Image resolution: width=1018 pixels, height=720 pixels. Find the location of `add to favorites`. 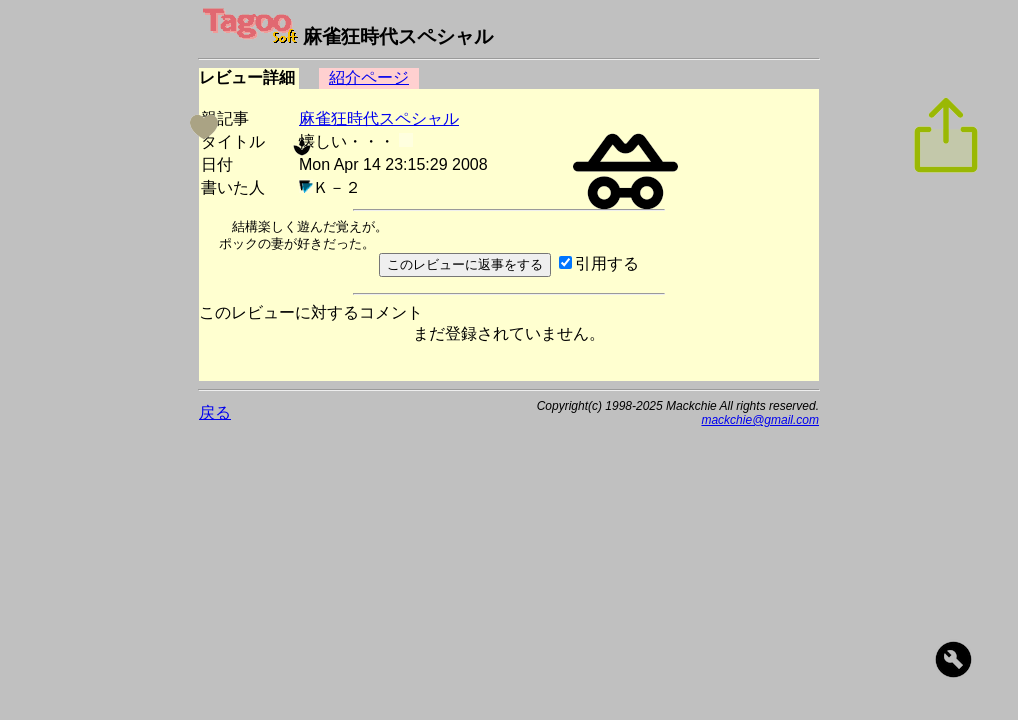

add to favorites is located at coordinates (204, 127).